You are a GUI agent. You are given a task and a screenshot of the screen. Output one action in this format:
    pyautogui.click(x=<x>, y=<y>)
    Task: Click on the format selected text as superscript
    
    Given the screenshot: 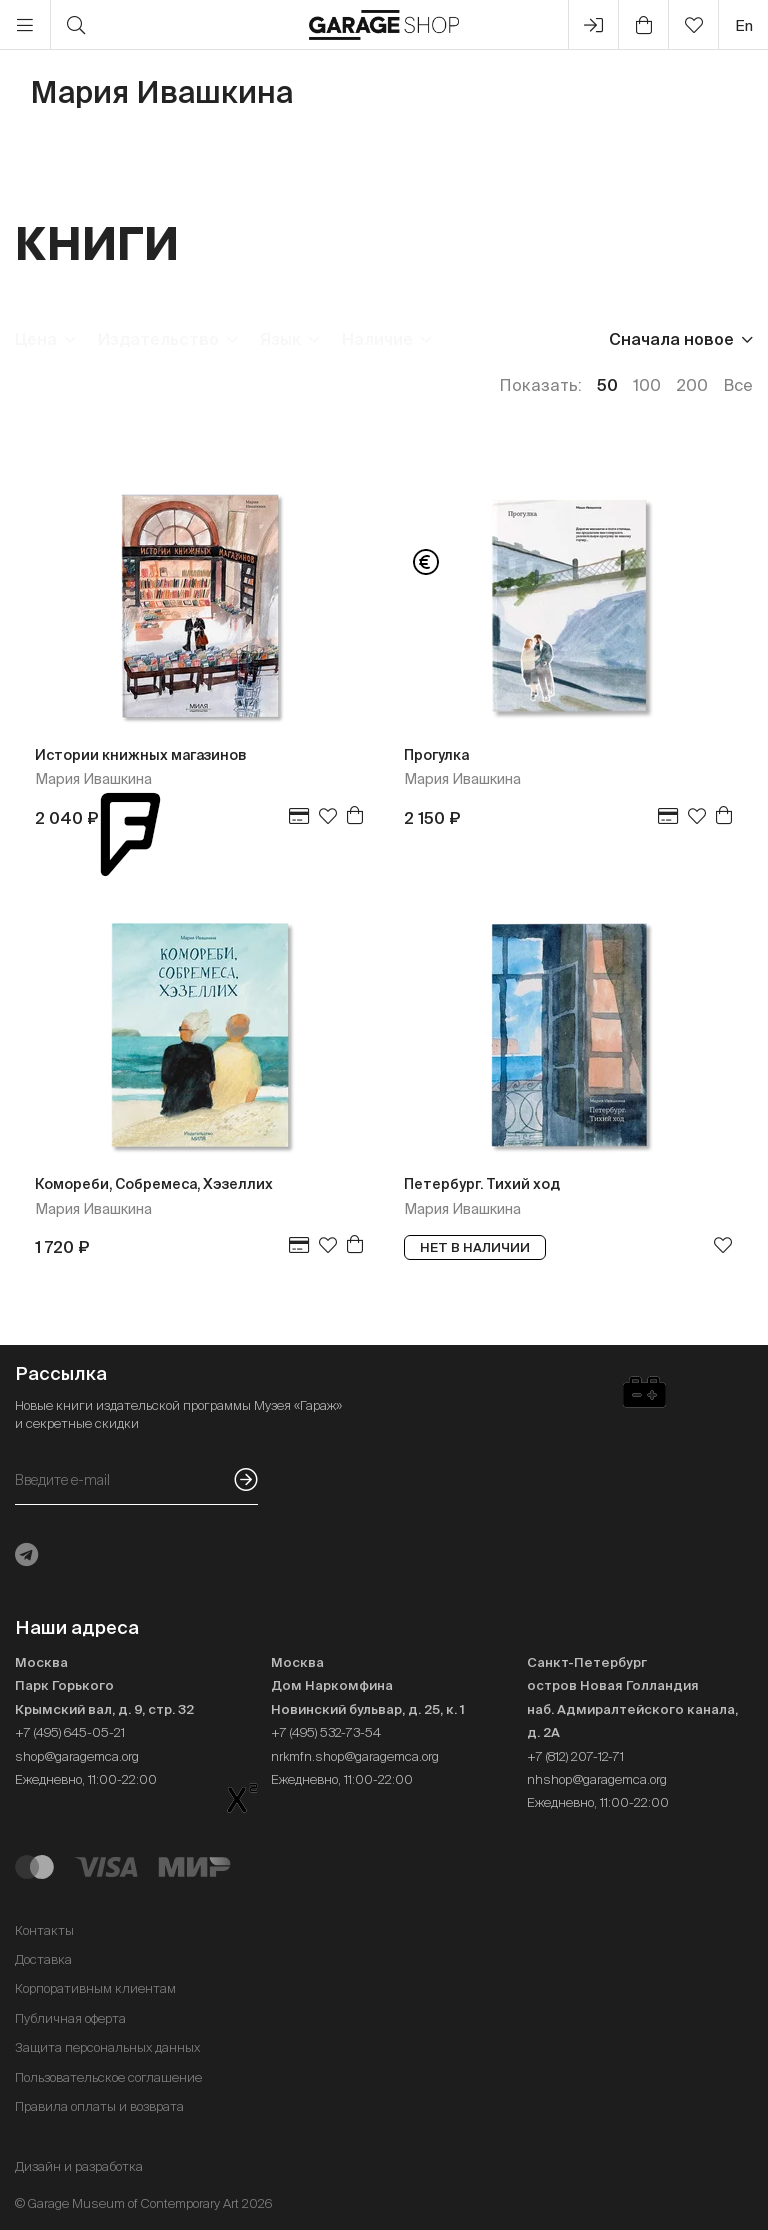 What is the action you would take?
    pyautogui.click(x=237, y=1798)
    